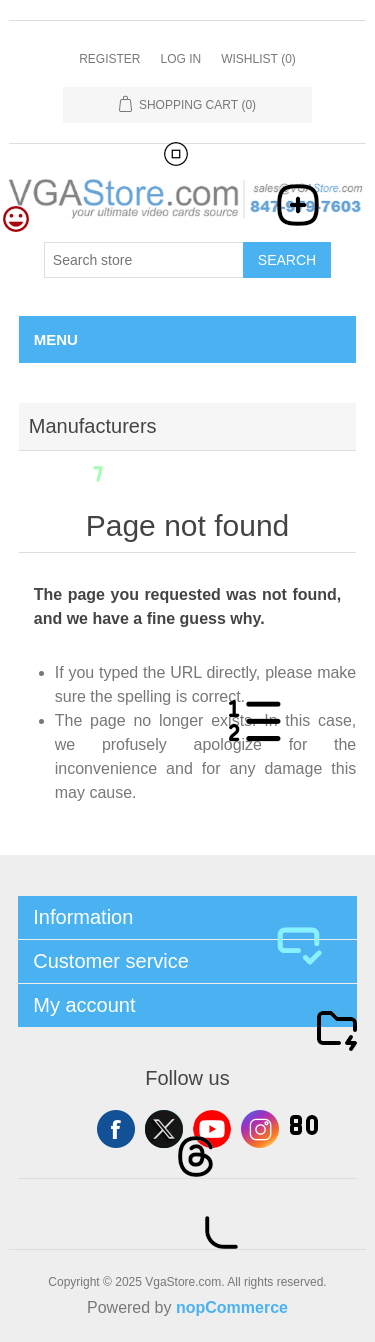 The image size is (375, 1342). What do you see at coordinates (256, 720) in the screenshot?
I see `create a numbered list` at bounding box center [256, 720].